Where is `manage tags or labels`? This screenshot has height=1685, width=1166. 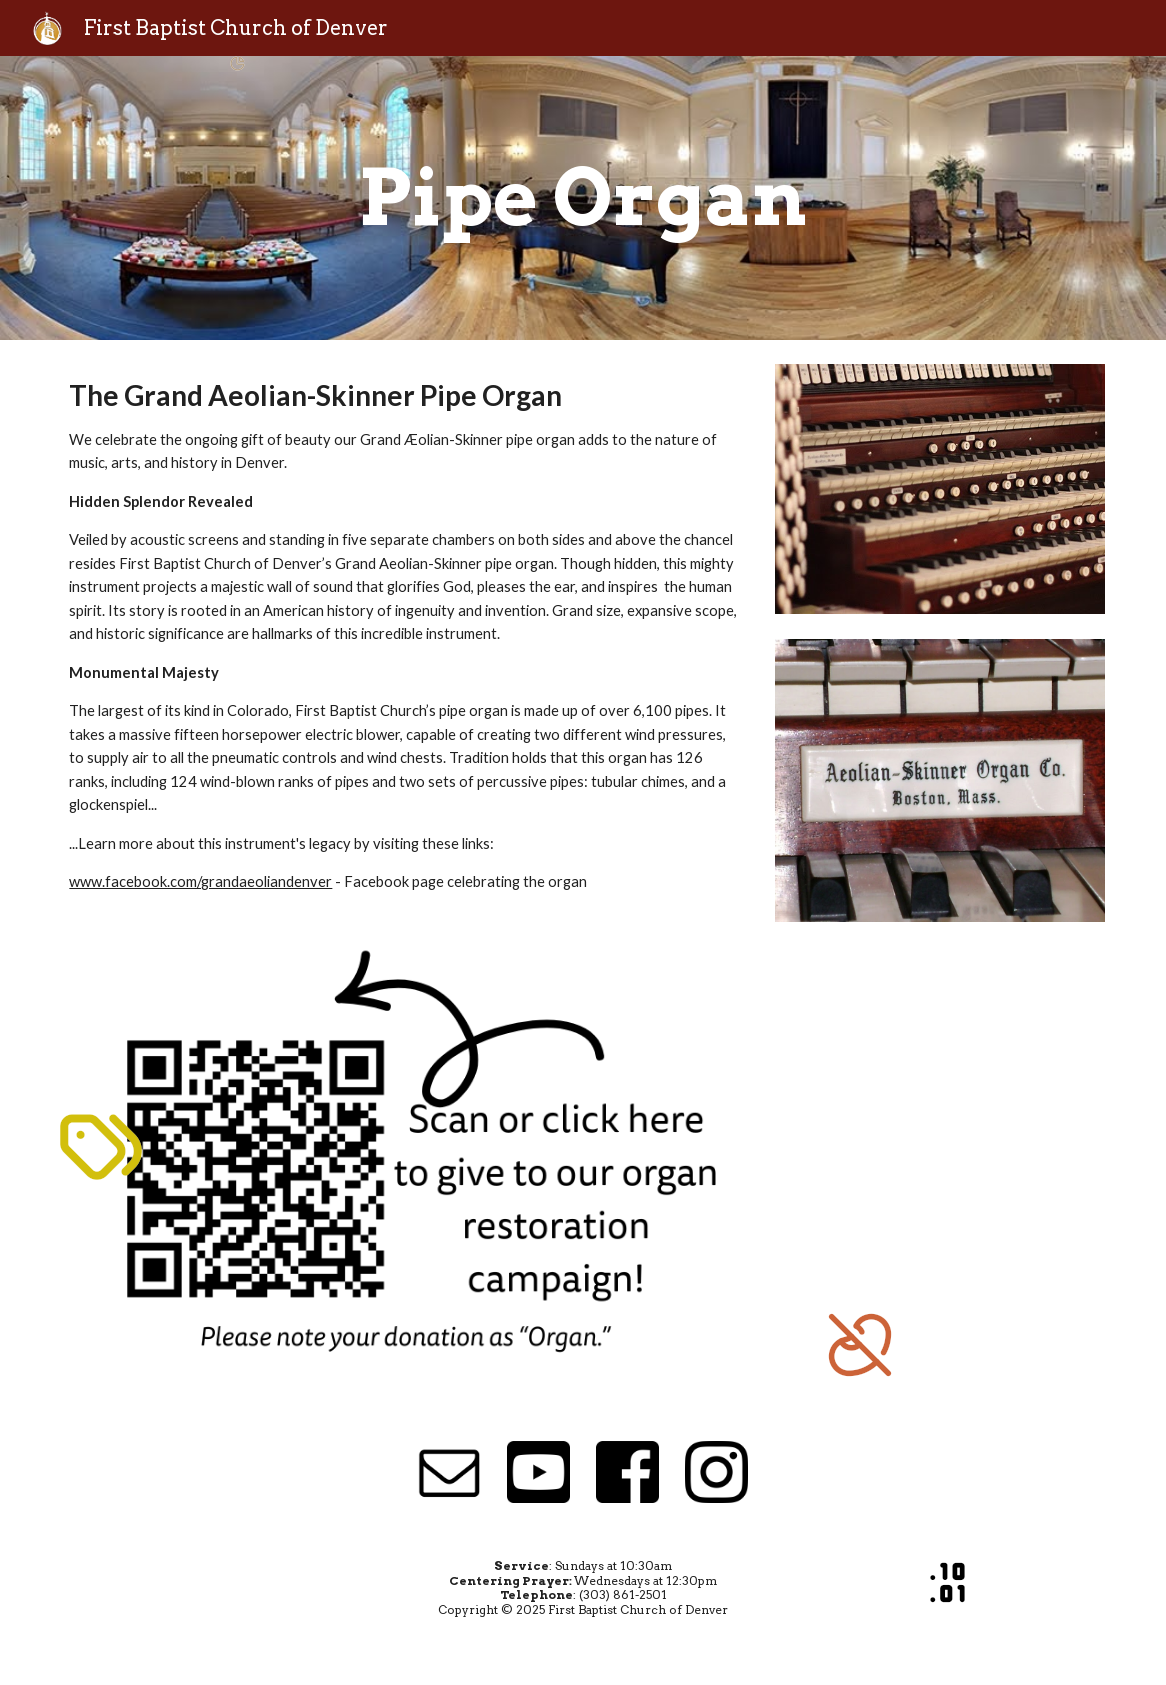
manage tags or labels is located at coordinates (101, 1143).